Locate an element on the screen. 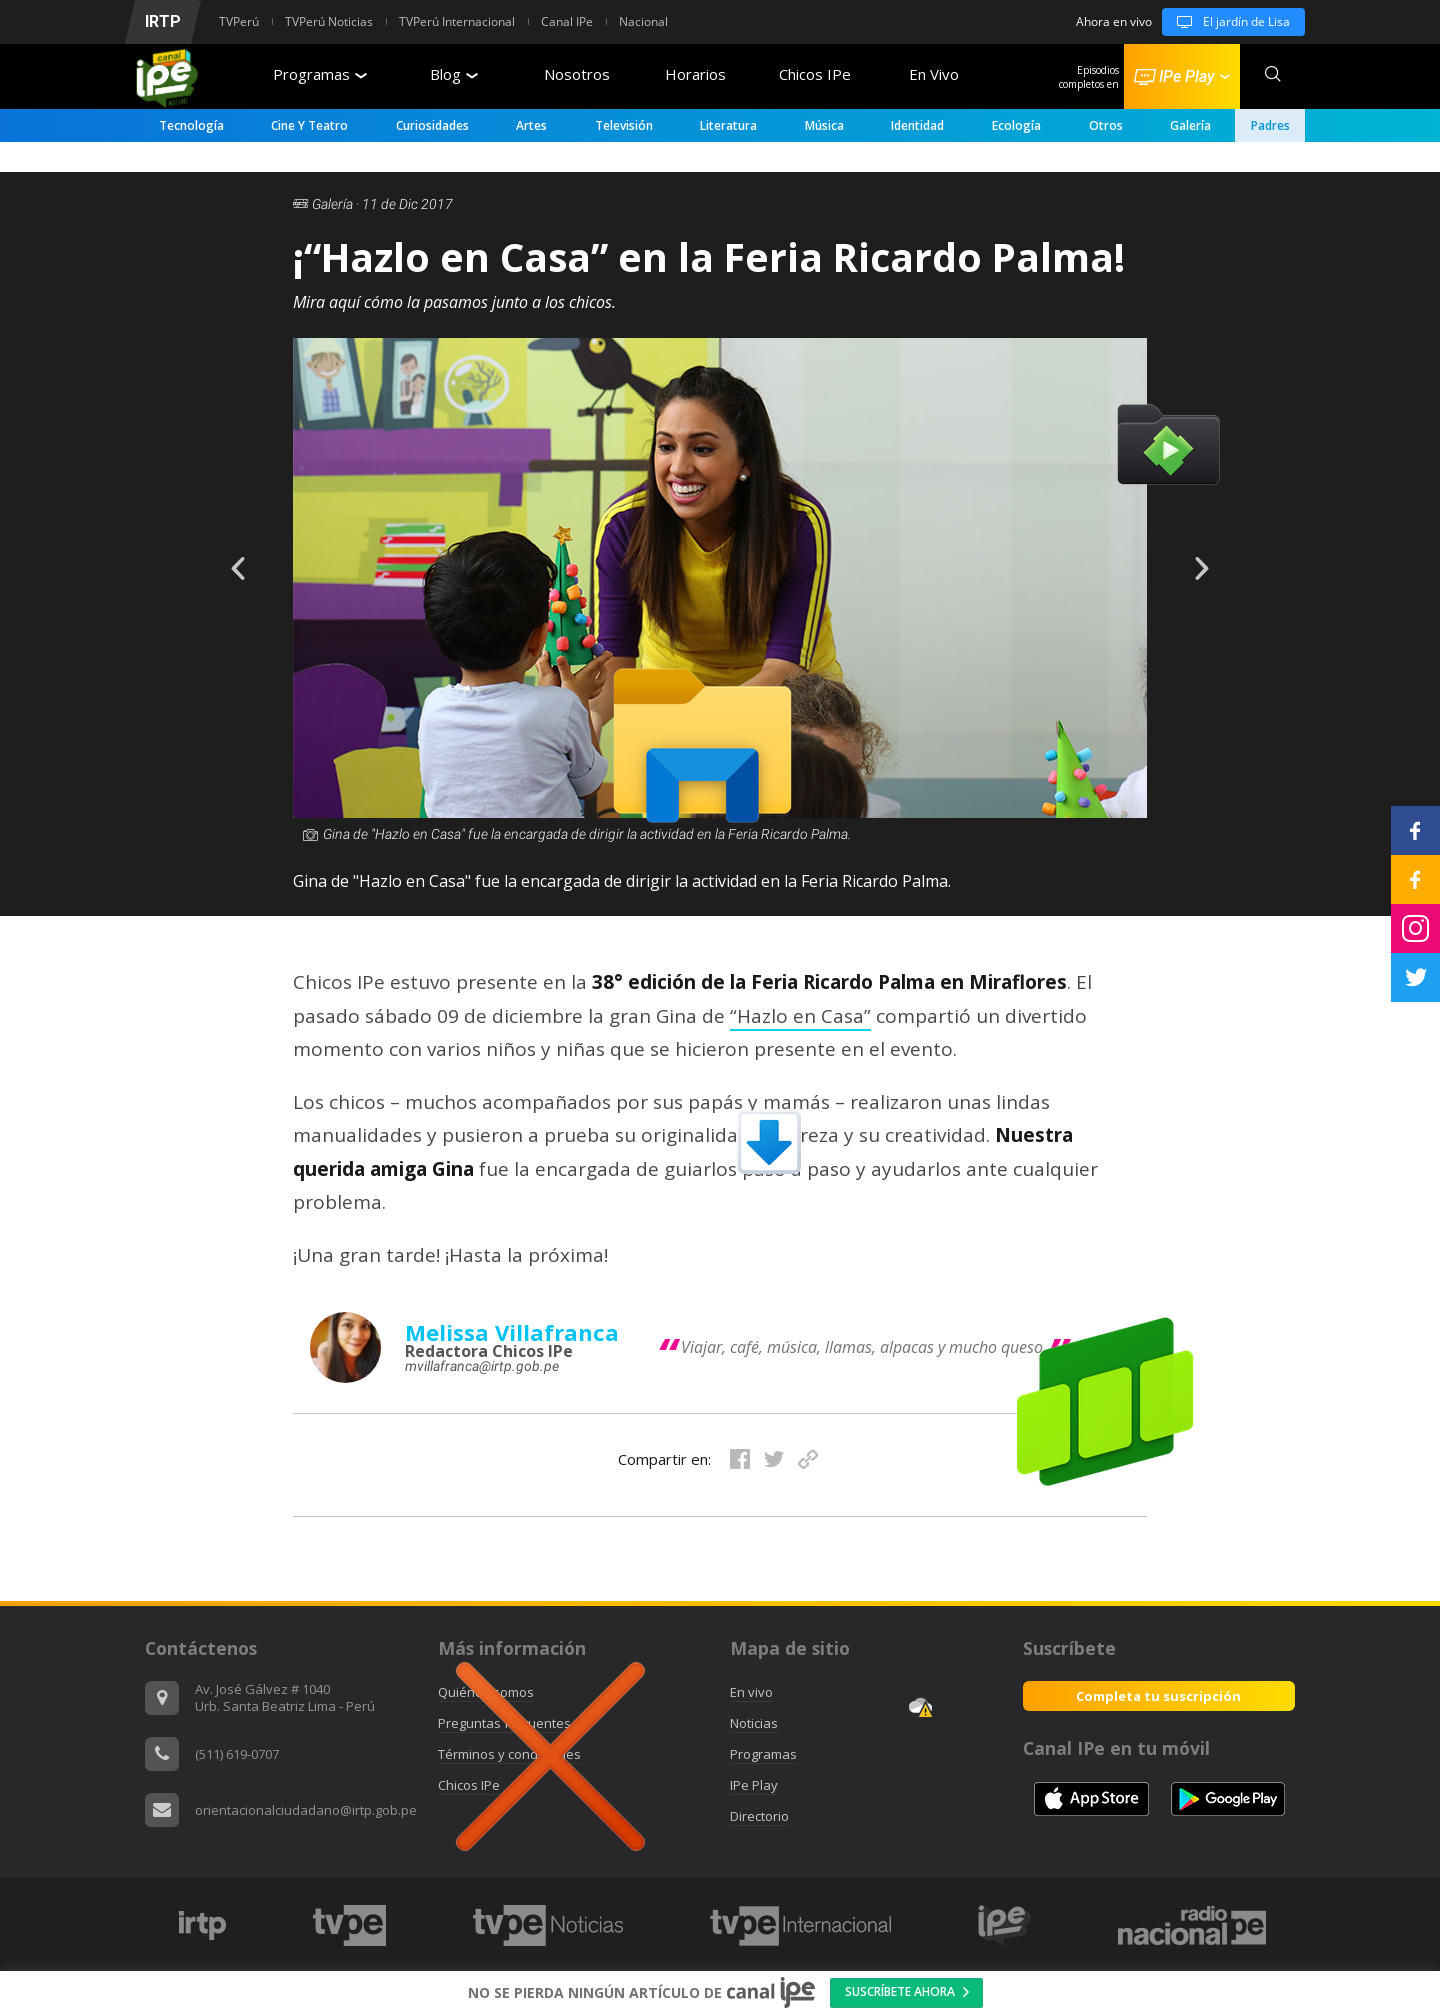  delete or remove an item is located at coordinates (550, 1756).